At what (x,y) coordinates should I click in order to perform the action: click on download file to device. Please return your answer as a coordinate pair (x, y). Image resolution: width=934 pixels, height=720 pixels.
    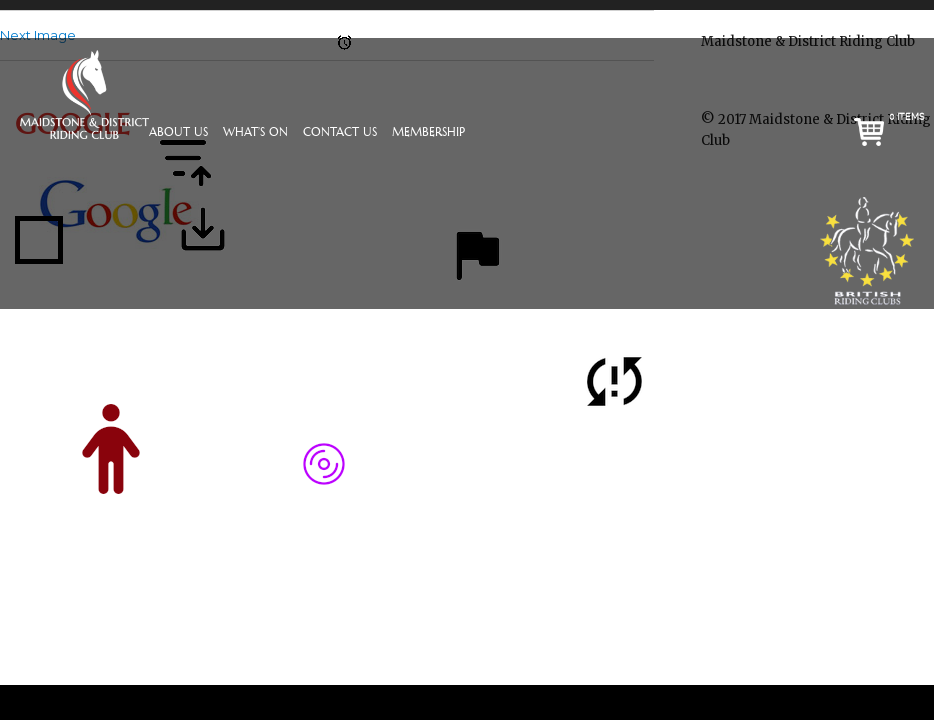
    Looking at the image, I should click on (203, 229).